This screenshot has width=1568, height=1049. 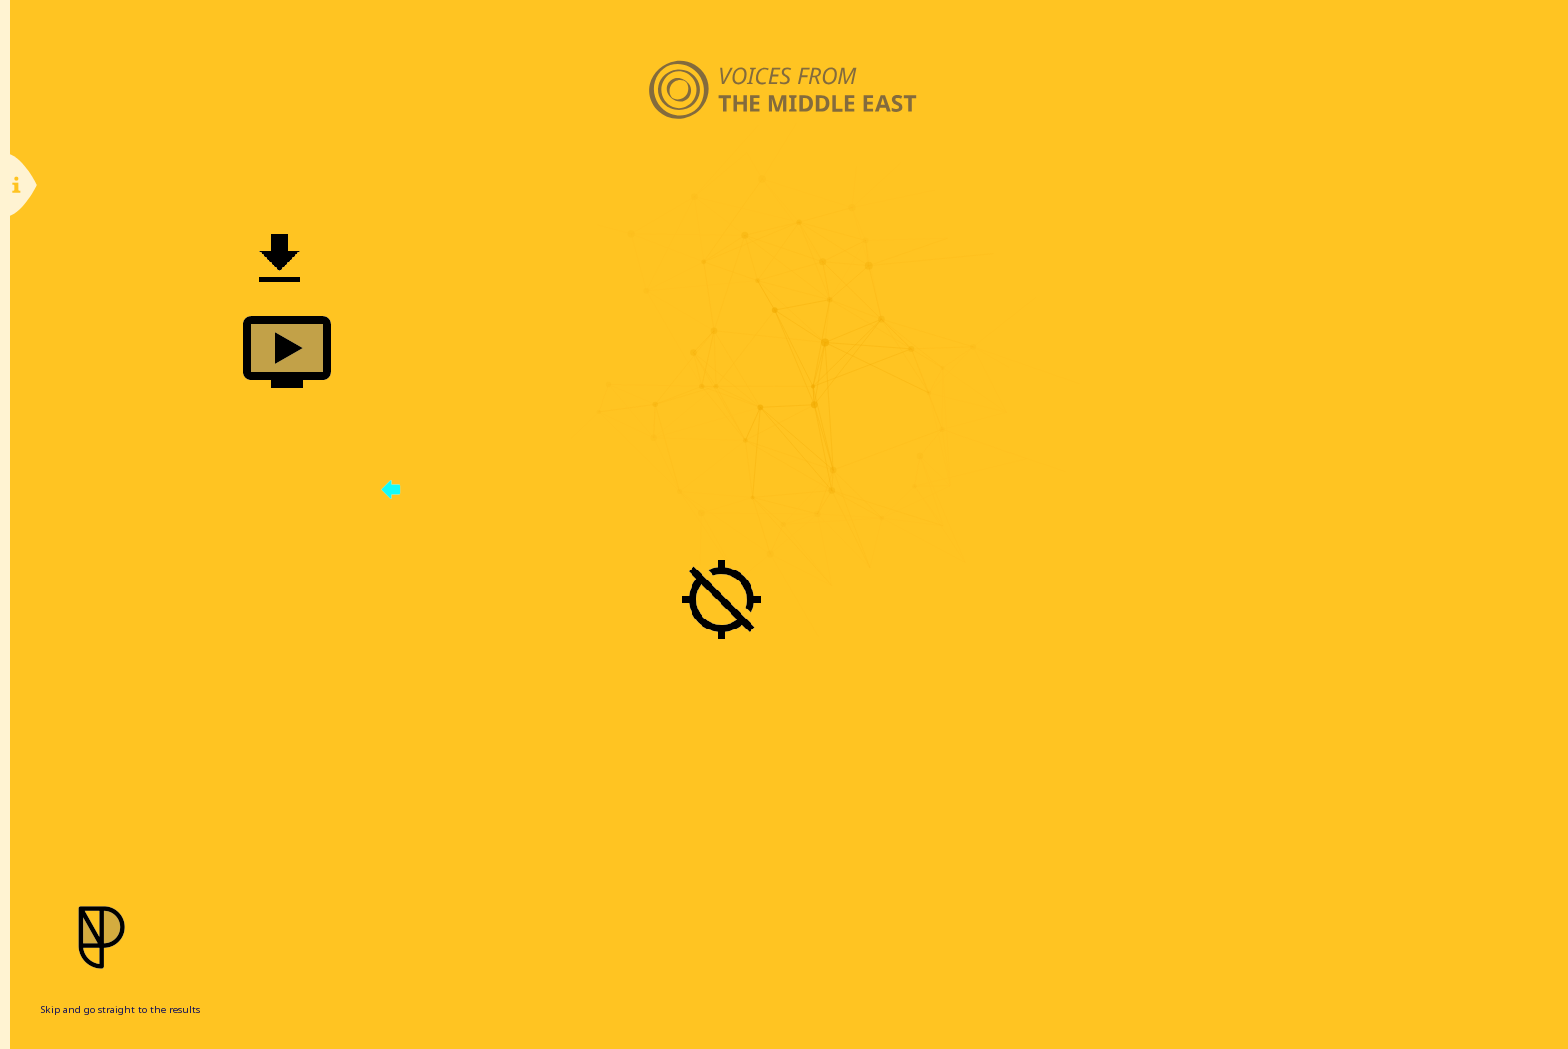 What do you see at coordinates (279, 259) in the screenshot?
I see `download a file or document` at bounding box center [279, 259].